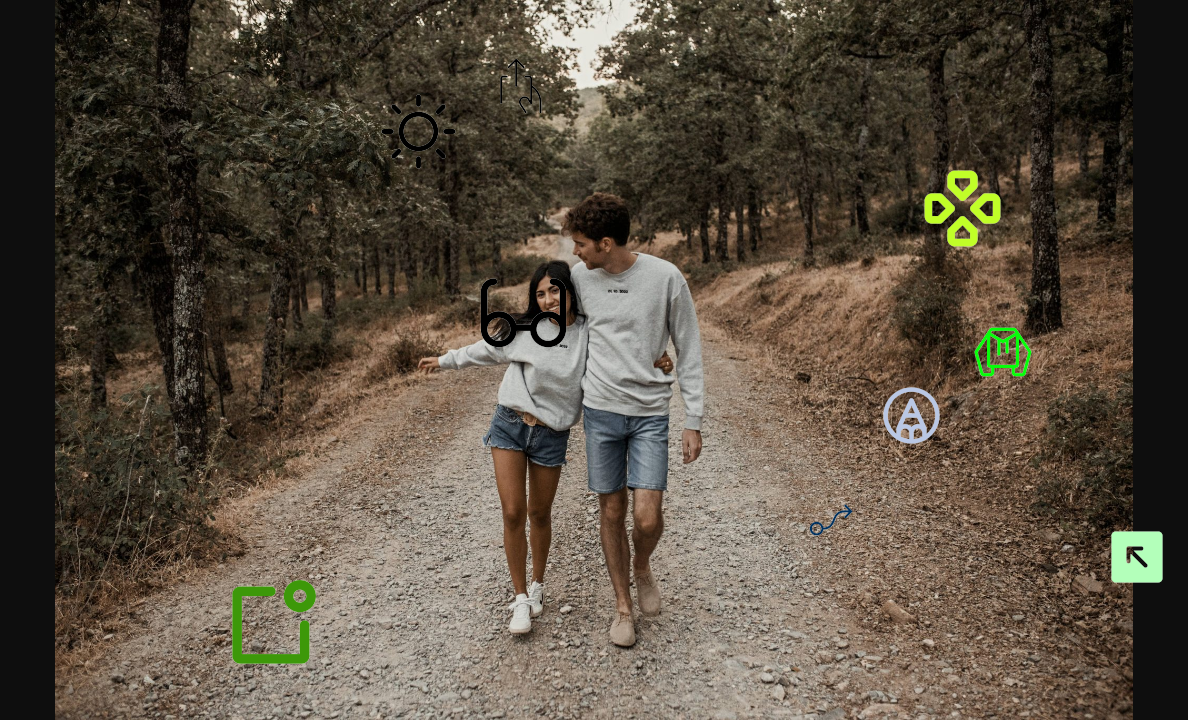 This screenshot has height=720, width=1188. Describe the element at coordinates (523, 314) in the screenshot. I see `toggle reading mode or reader view` at that location.